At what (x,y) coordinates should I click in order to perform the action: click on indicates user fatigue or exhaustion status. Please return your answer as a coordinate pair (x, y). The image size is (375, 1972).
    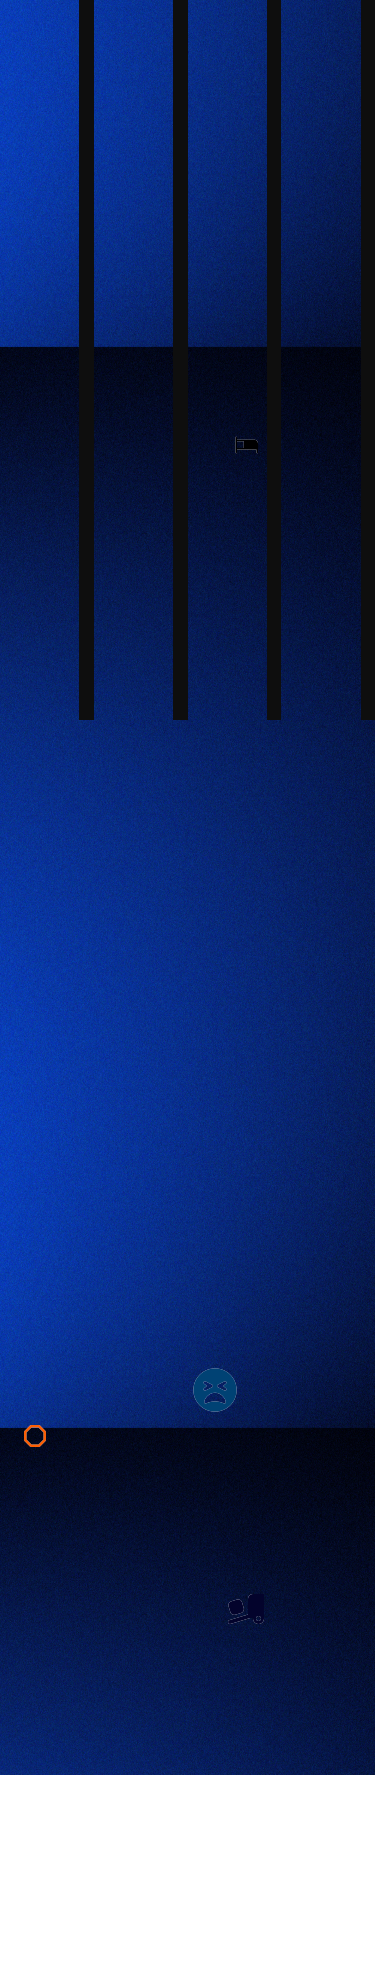
    Looking at the image, I should click on (215, 1390).